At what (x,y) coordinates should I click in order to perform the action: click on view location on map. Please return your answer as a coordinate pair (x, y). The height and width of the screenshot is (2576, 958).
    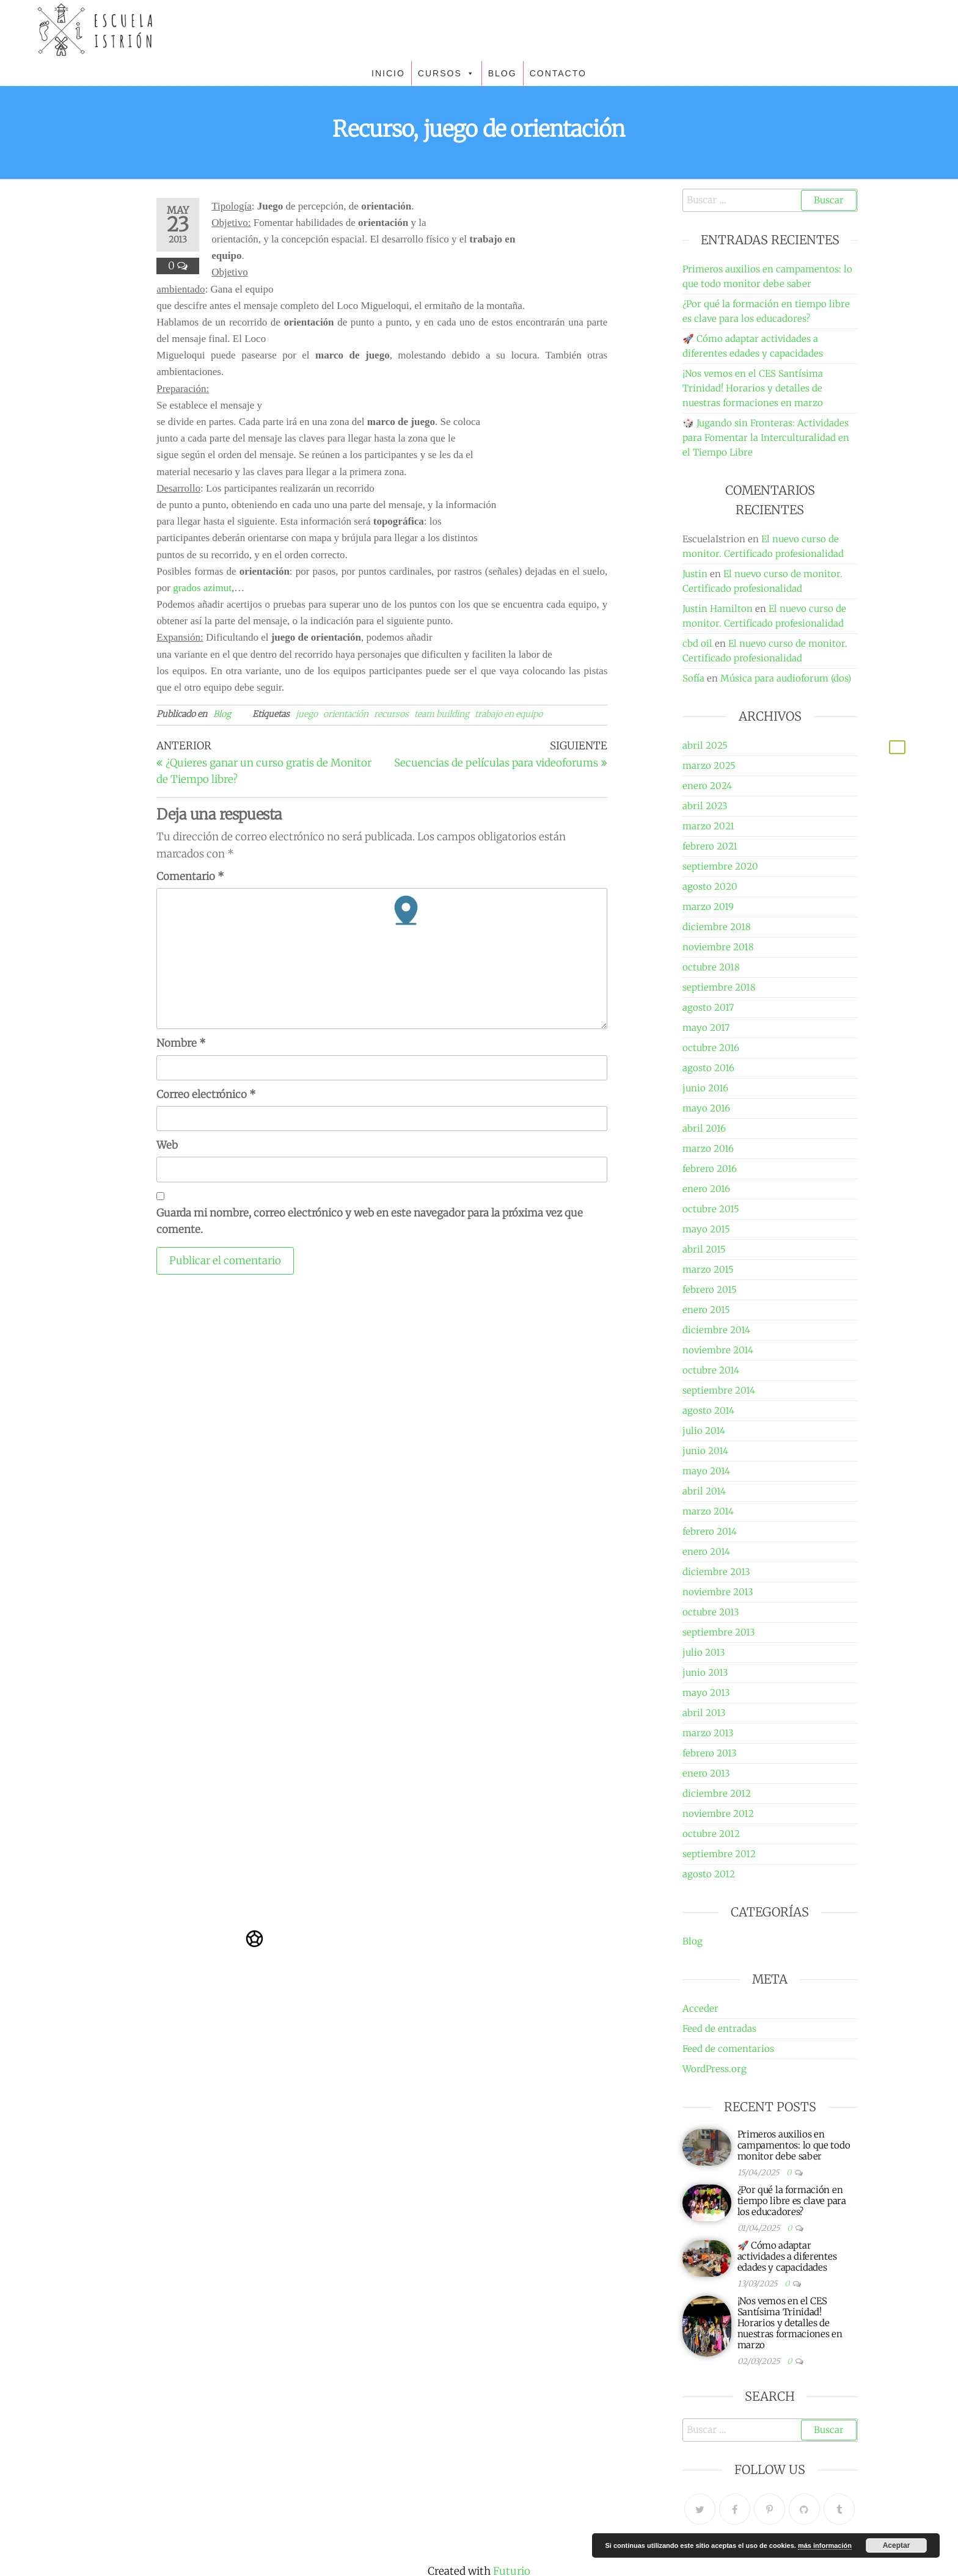
    Looking at the image, I should click on (406, 910).